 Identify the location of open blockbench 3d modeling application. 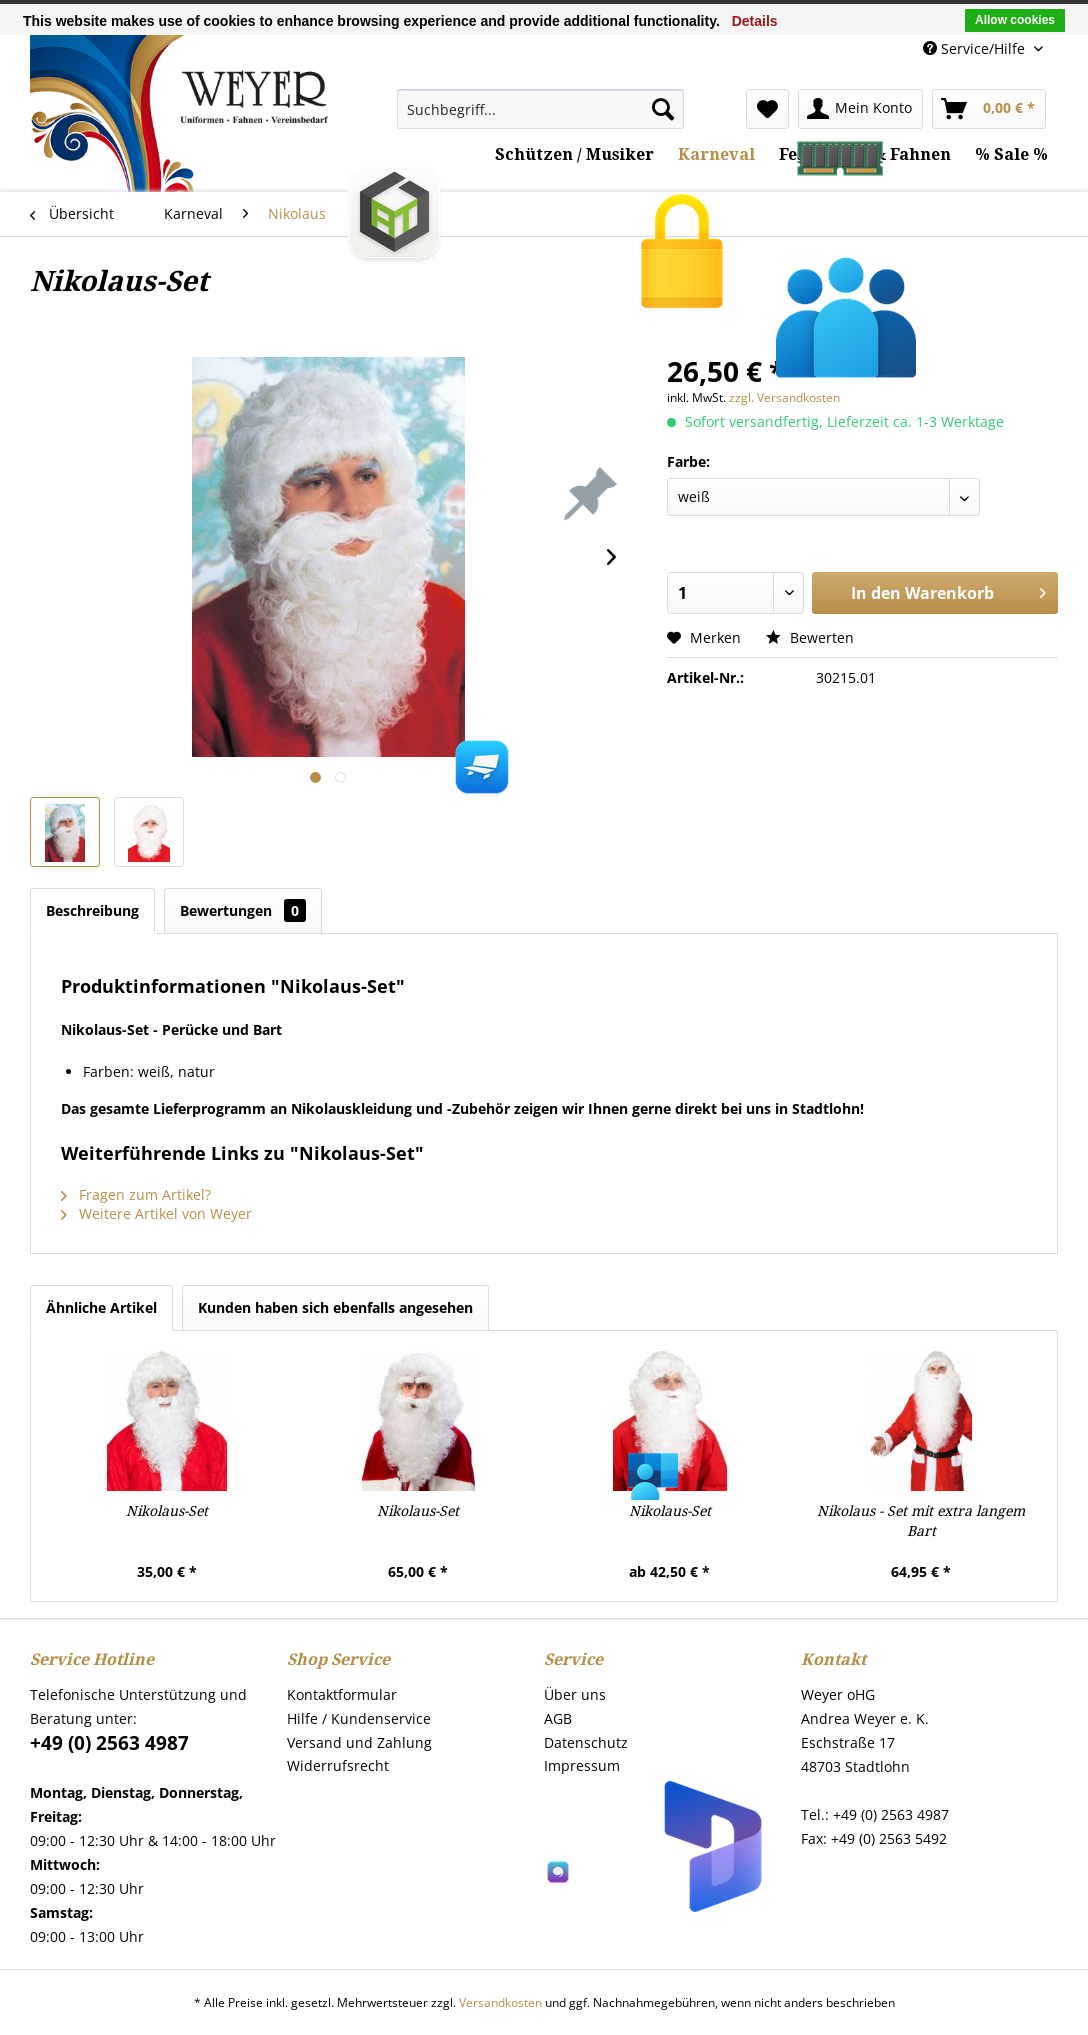
(482, 767).